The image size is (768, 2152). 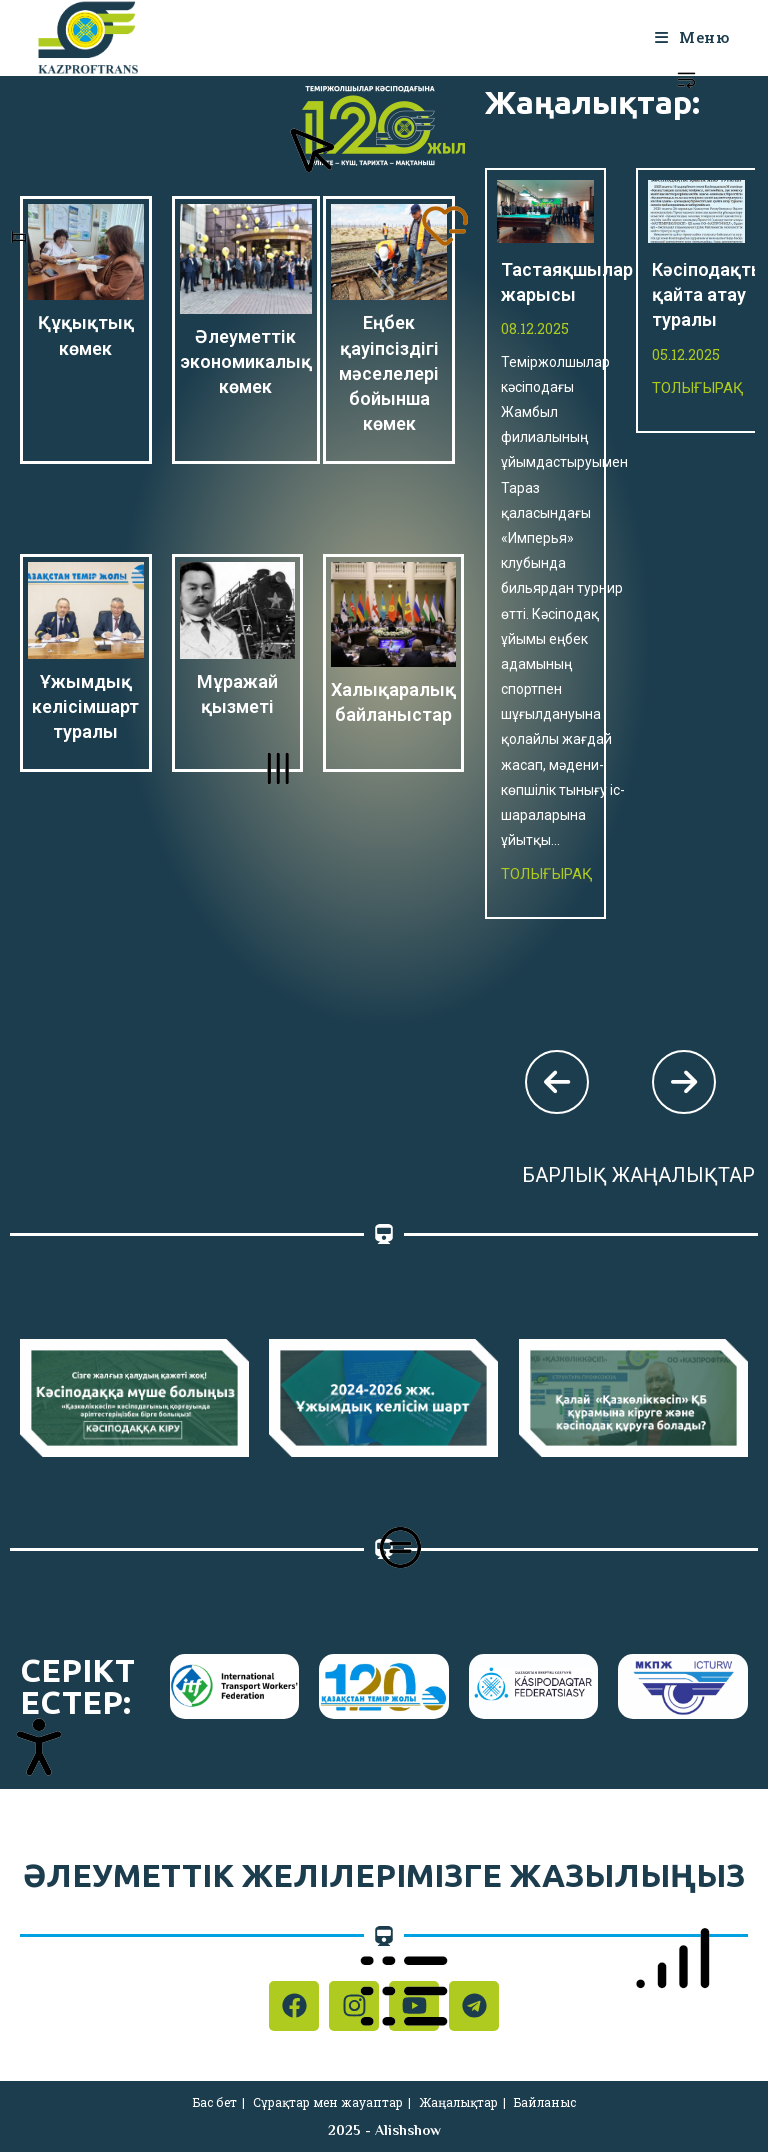 What do you see at coordinates (404, 1991) in the screenshot?
I see `view activity logs or history` at bounding box center [404, 1991].